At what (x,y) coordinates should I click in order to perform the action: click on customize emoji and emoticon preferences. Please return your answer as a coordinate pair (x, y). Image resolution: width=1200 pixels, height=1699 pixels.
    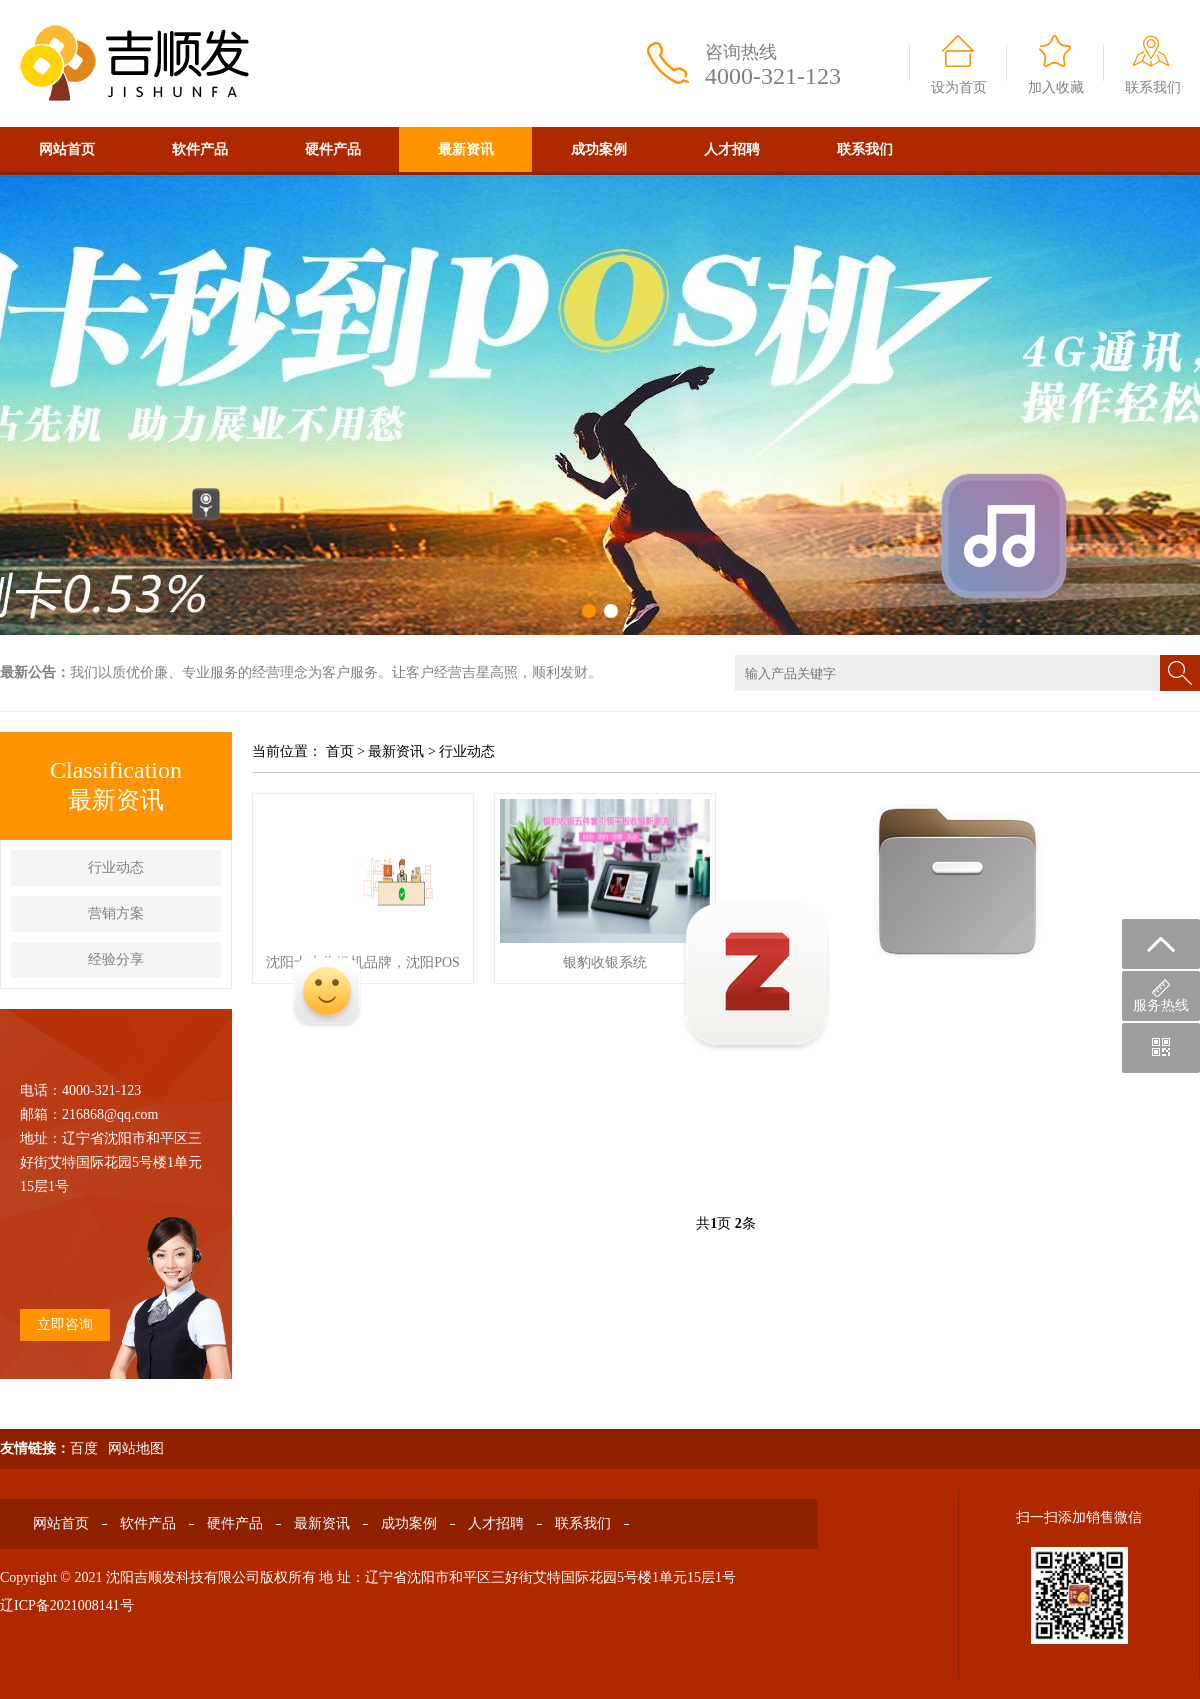
    Looking at the image, I should click on (327, 991).